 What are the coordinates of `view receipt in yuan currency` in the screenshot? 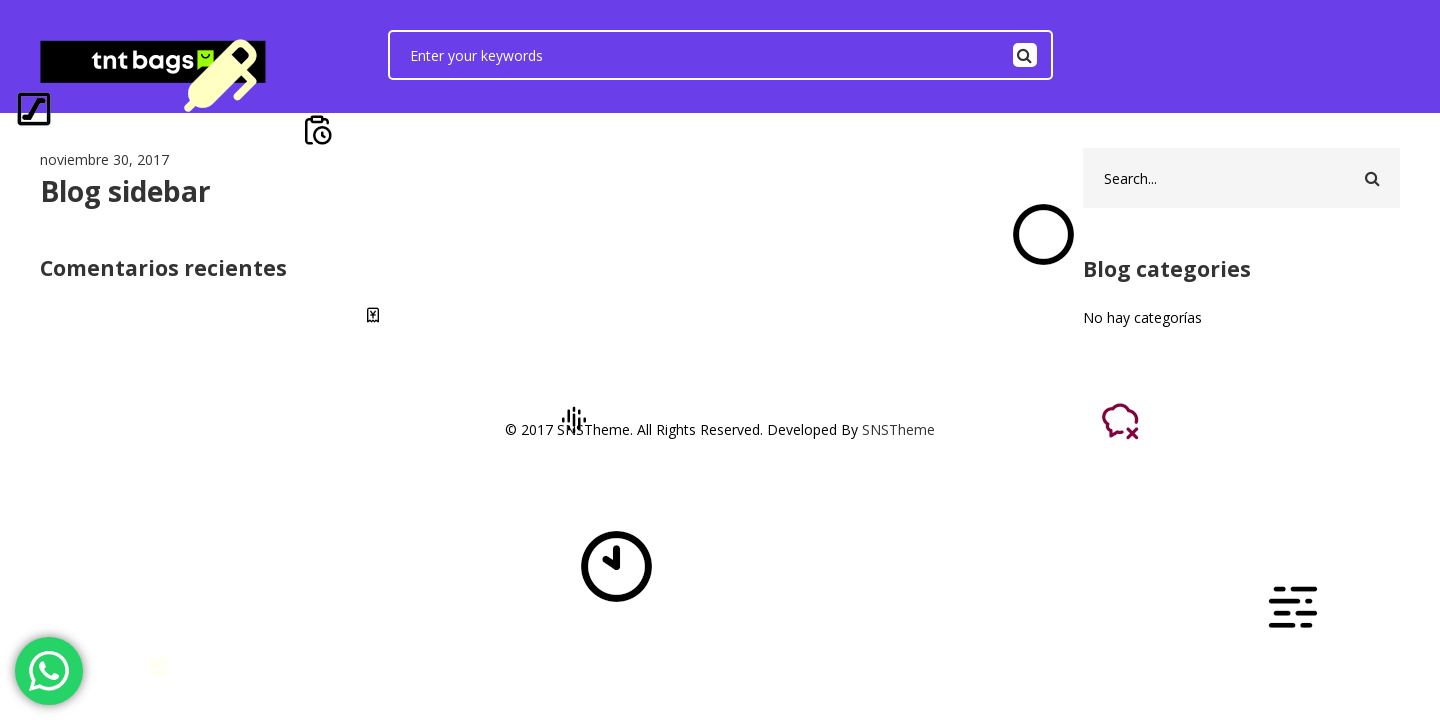 It's located at (373, 315).